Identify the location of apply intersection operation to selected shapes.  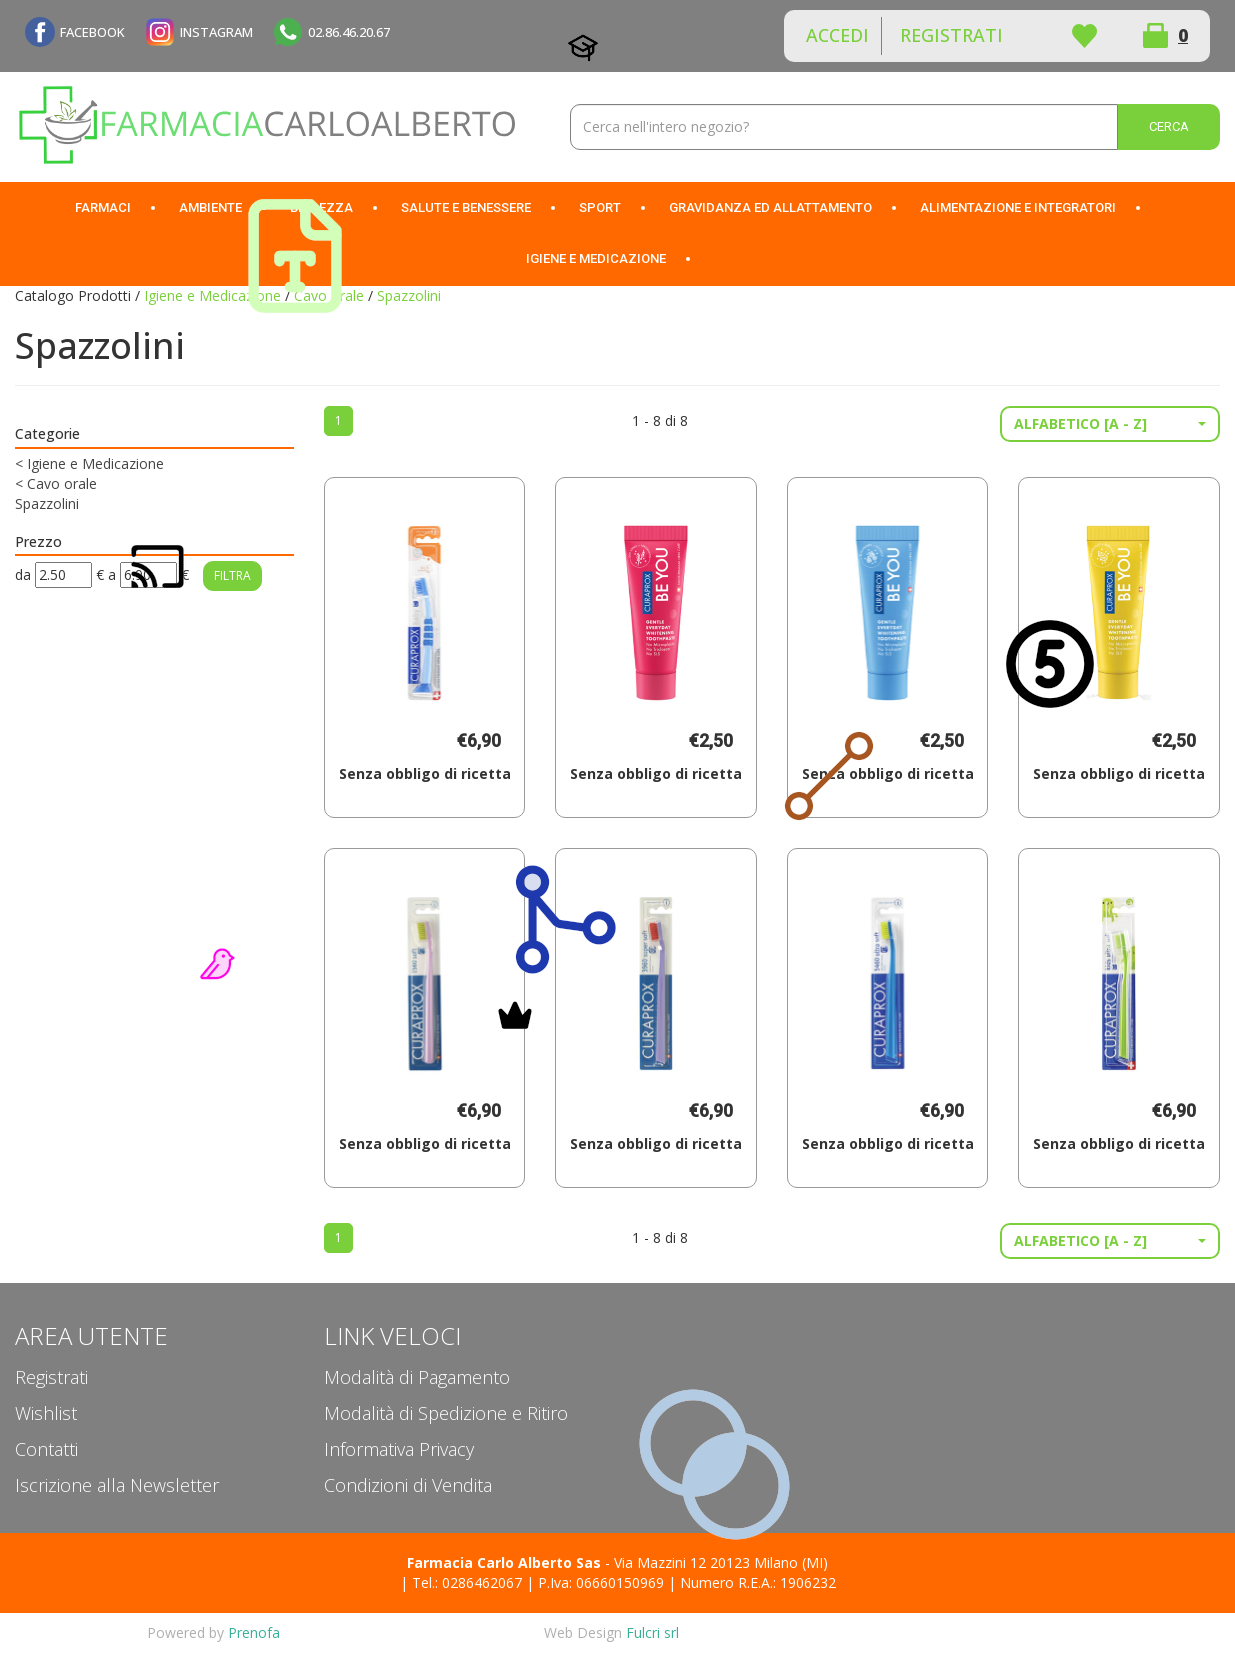
(714, 1464).